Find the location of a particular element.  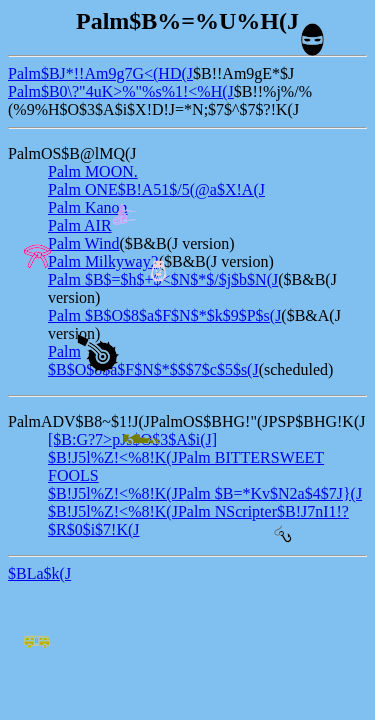

indicates martial arts or karate-related content is located at coordinates (37, 255).